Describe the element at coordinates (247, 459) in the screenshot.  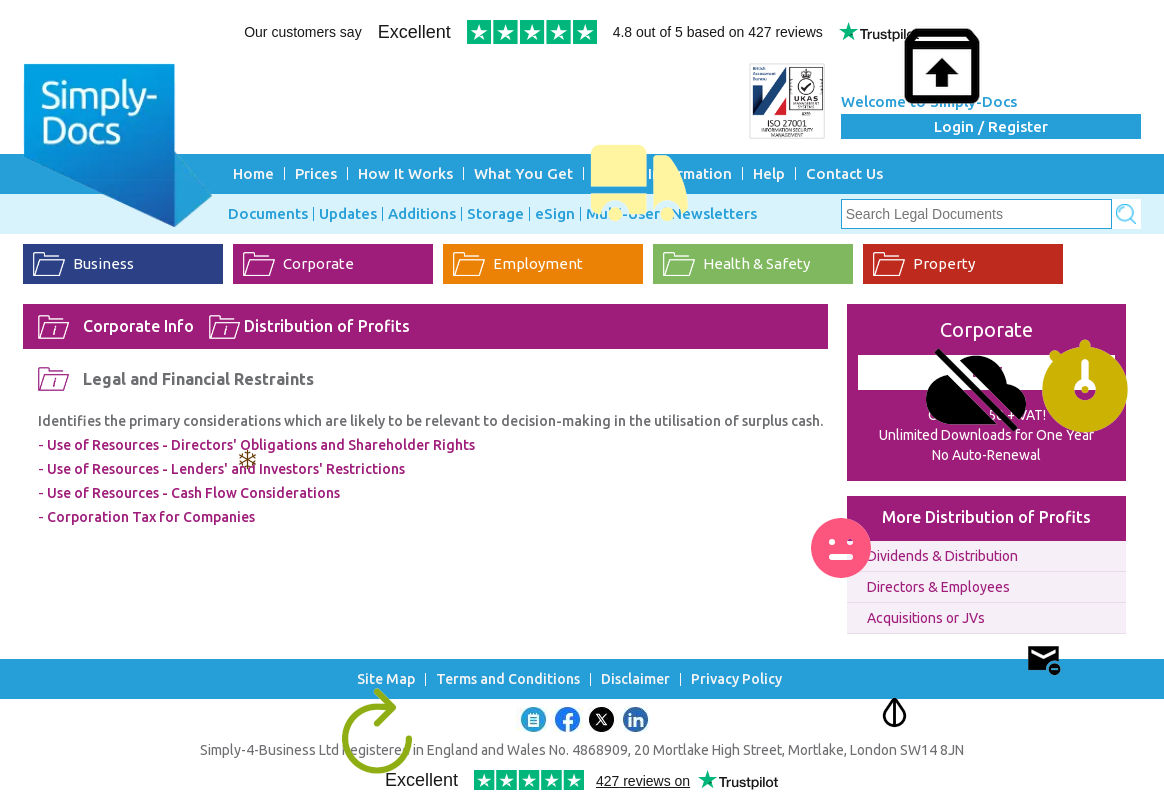
I see `indicates cold or winter weather conditions` at that location.